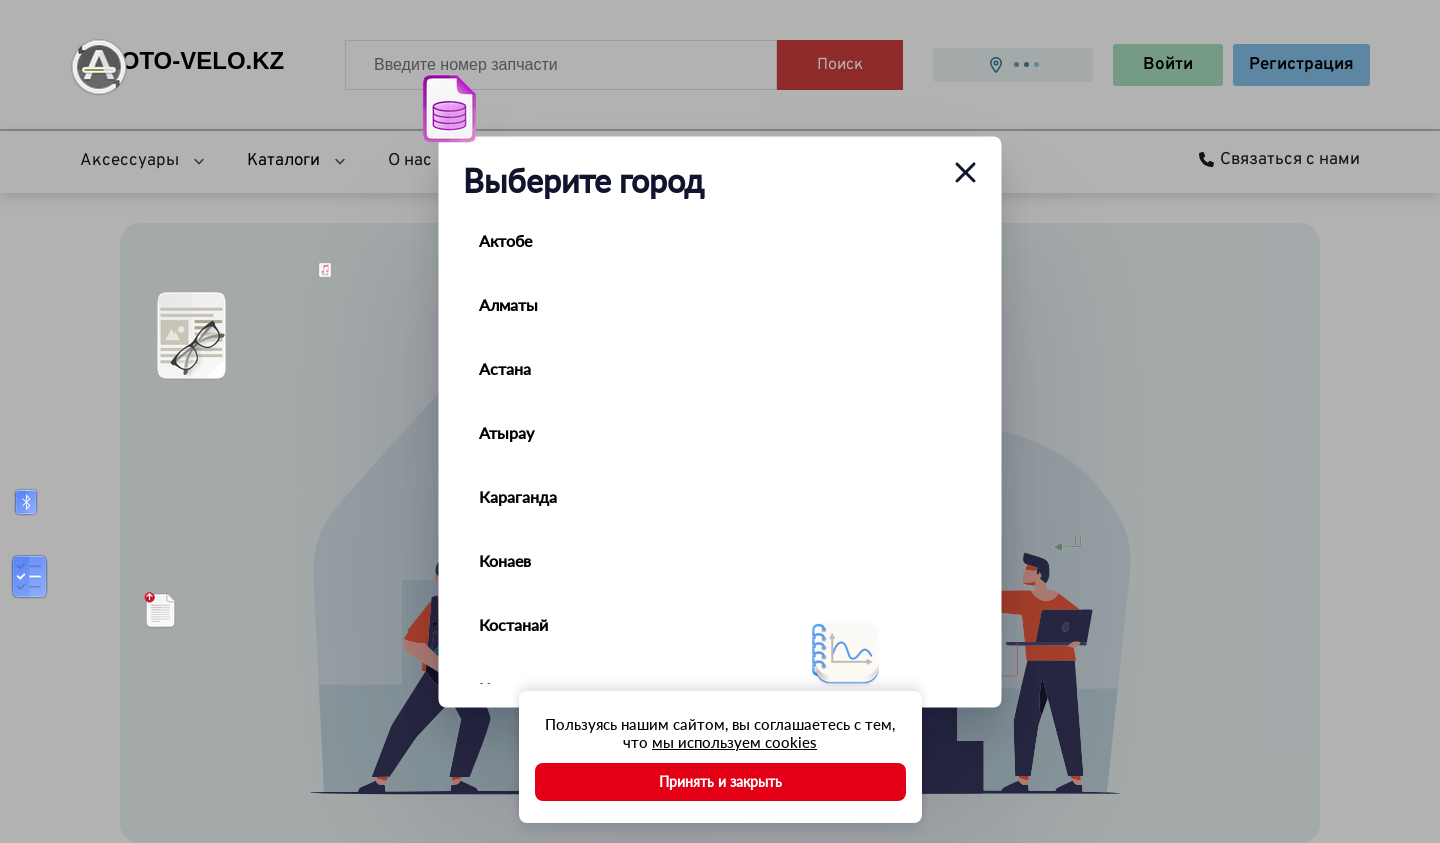 The height and width of the screenshot is (843, 1440). What do you see at coordinates (325, 270) in the screenshot?
I see `a midi audio file` at bounding box center [325, 270].